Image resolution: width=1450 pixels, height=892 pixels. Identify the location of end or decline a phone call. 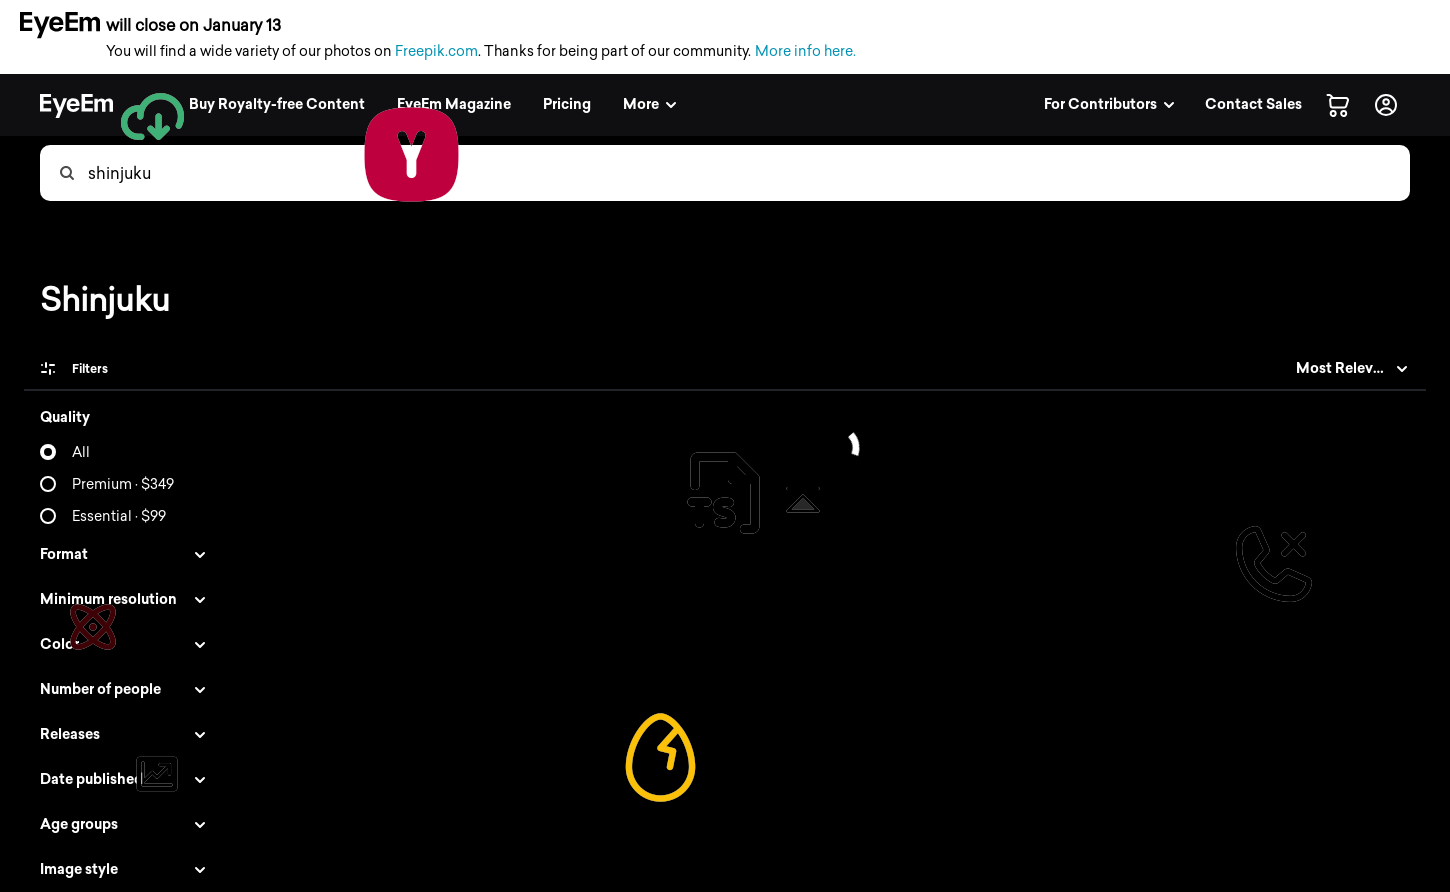
(1275, 562).